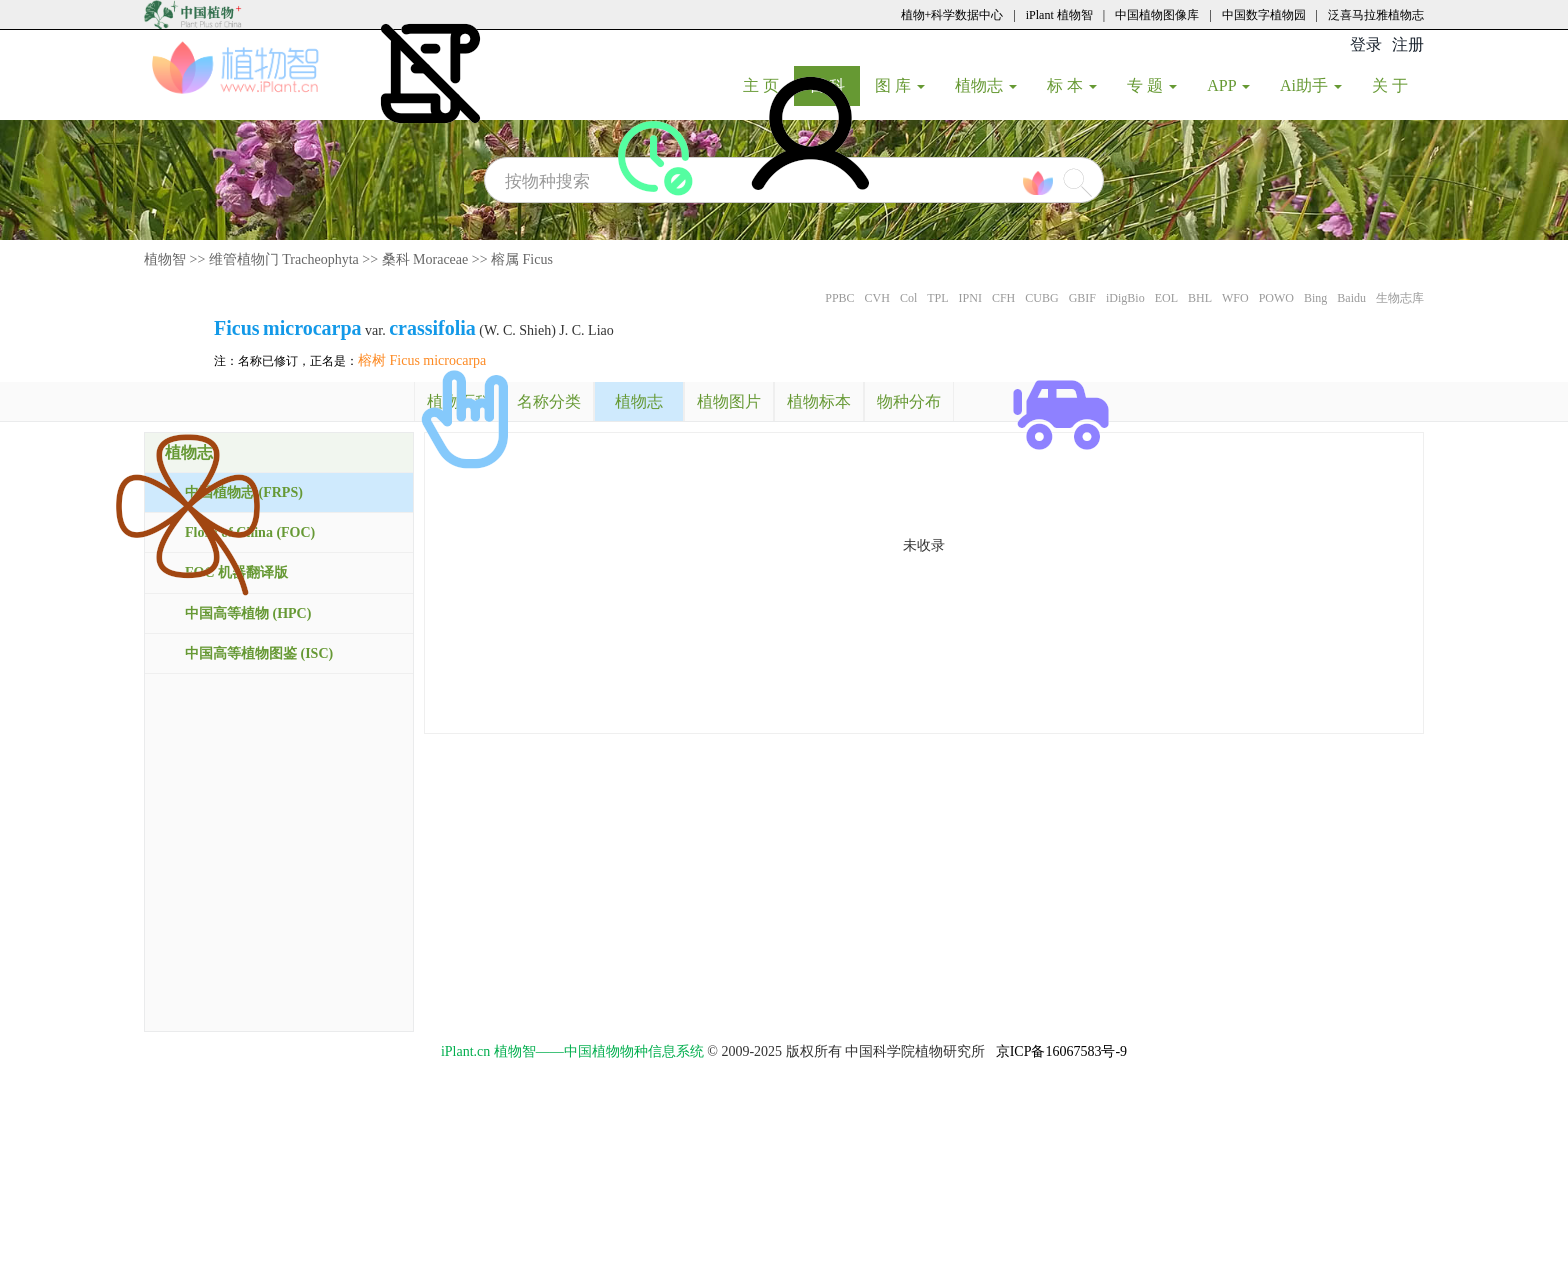 This screenshot has width=1568, height=1280. What do you see at coordinates (810, 135) in the screenshot?
I see `view your profile` at bounding box center [810, 135].